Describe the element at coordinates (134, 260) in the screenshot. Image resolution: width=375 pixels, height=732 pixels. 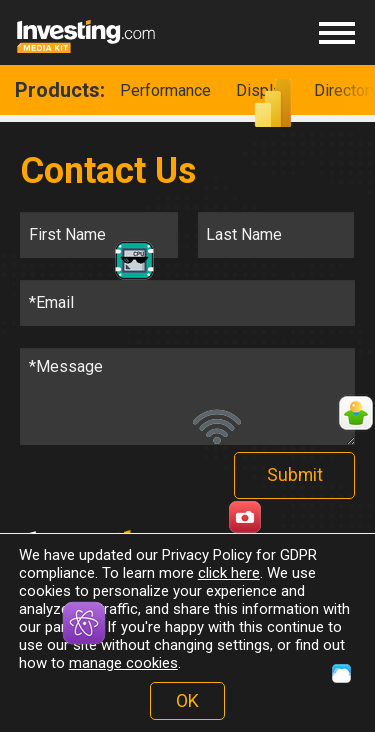
I see `open GPU Screen Recorder application` at that location.